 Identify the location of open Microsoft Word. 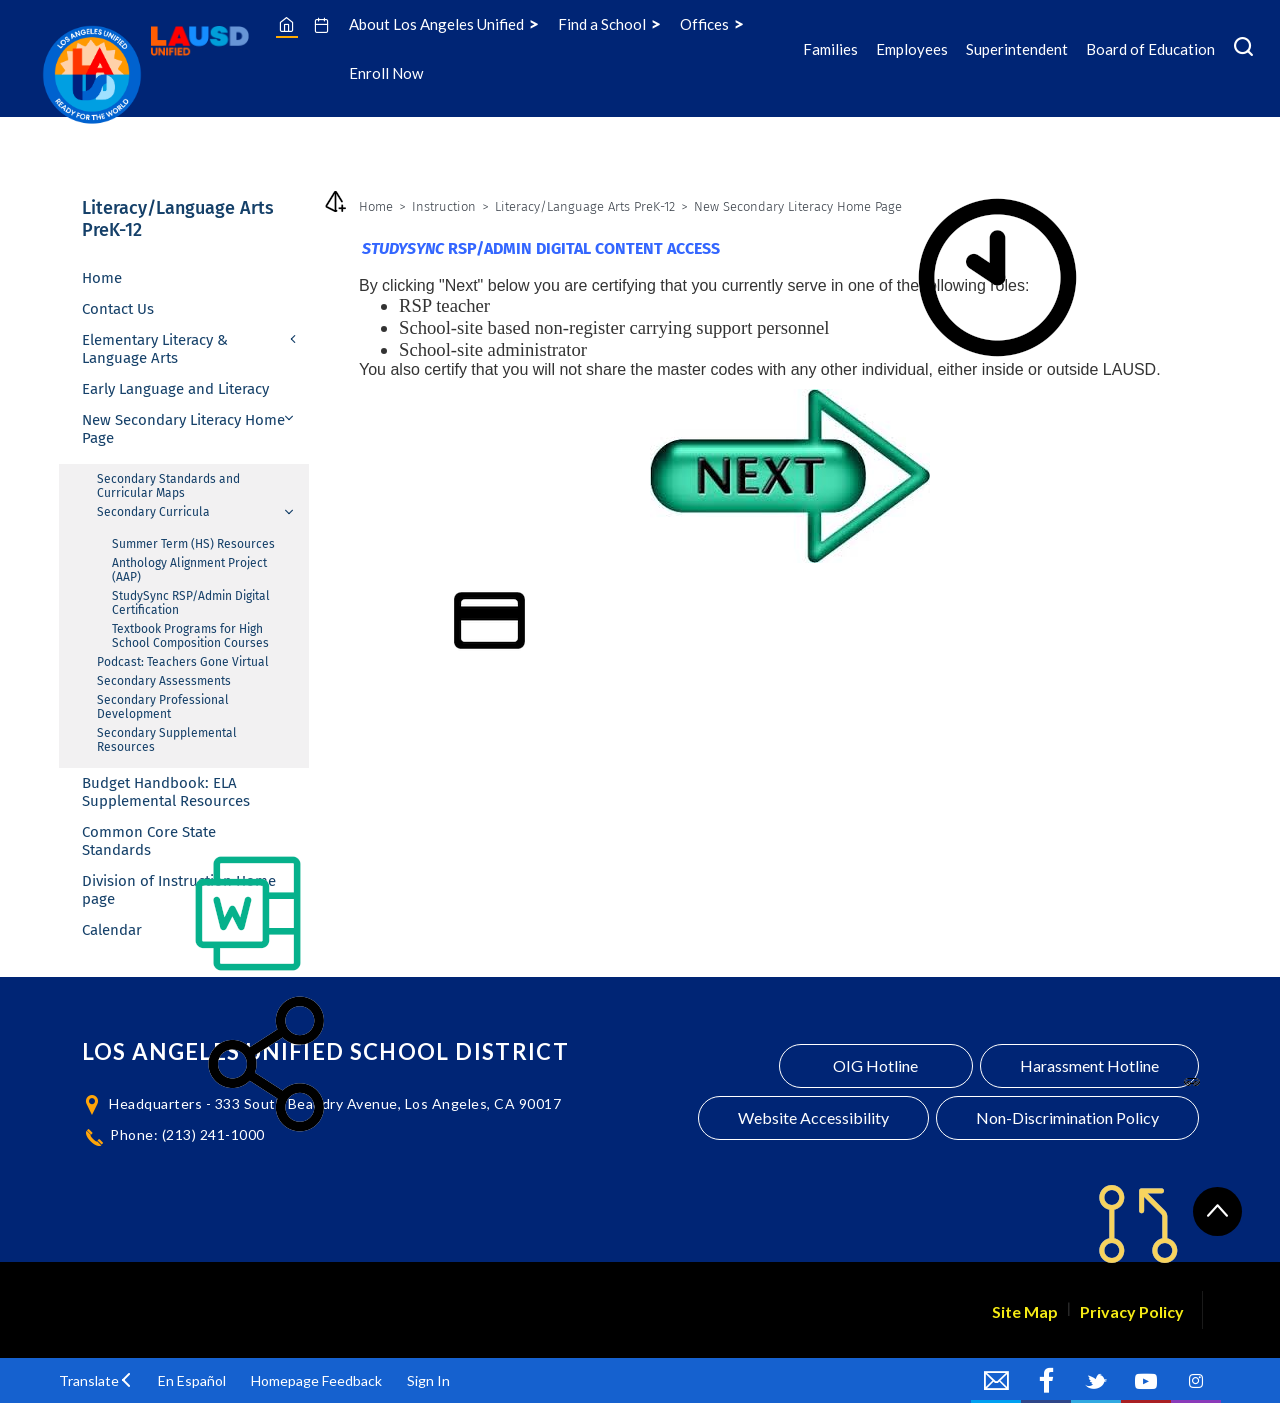
(252, 913).